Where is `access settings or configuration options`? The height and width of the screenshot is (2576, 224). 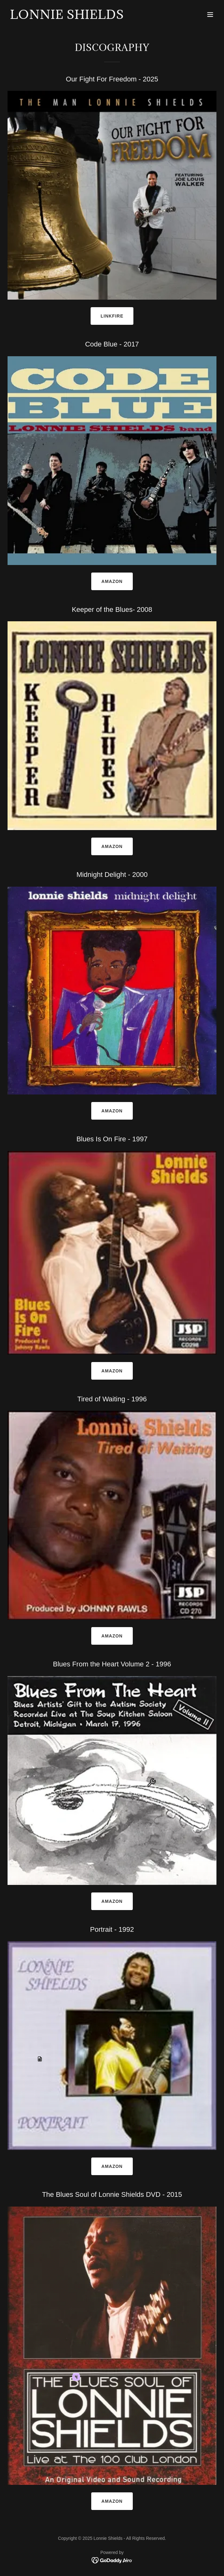
access settings or configuration options is located at coordinates (152, 1782).